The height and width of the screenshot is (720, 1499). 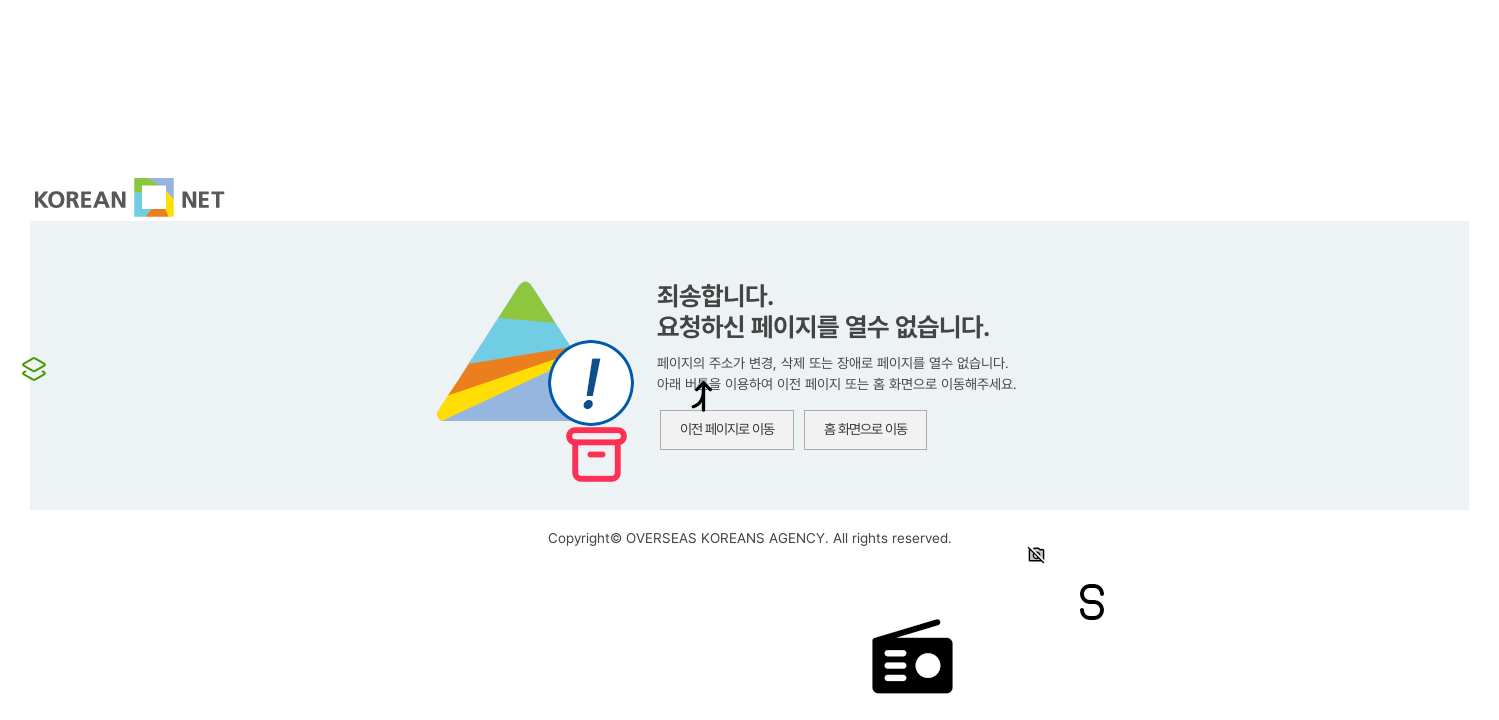 I want to click on archive this item, so click(x=596, y=454).